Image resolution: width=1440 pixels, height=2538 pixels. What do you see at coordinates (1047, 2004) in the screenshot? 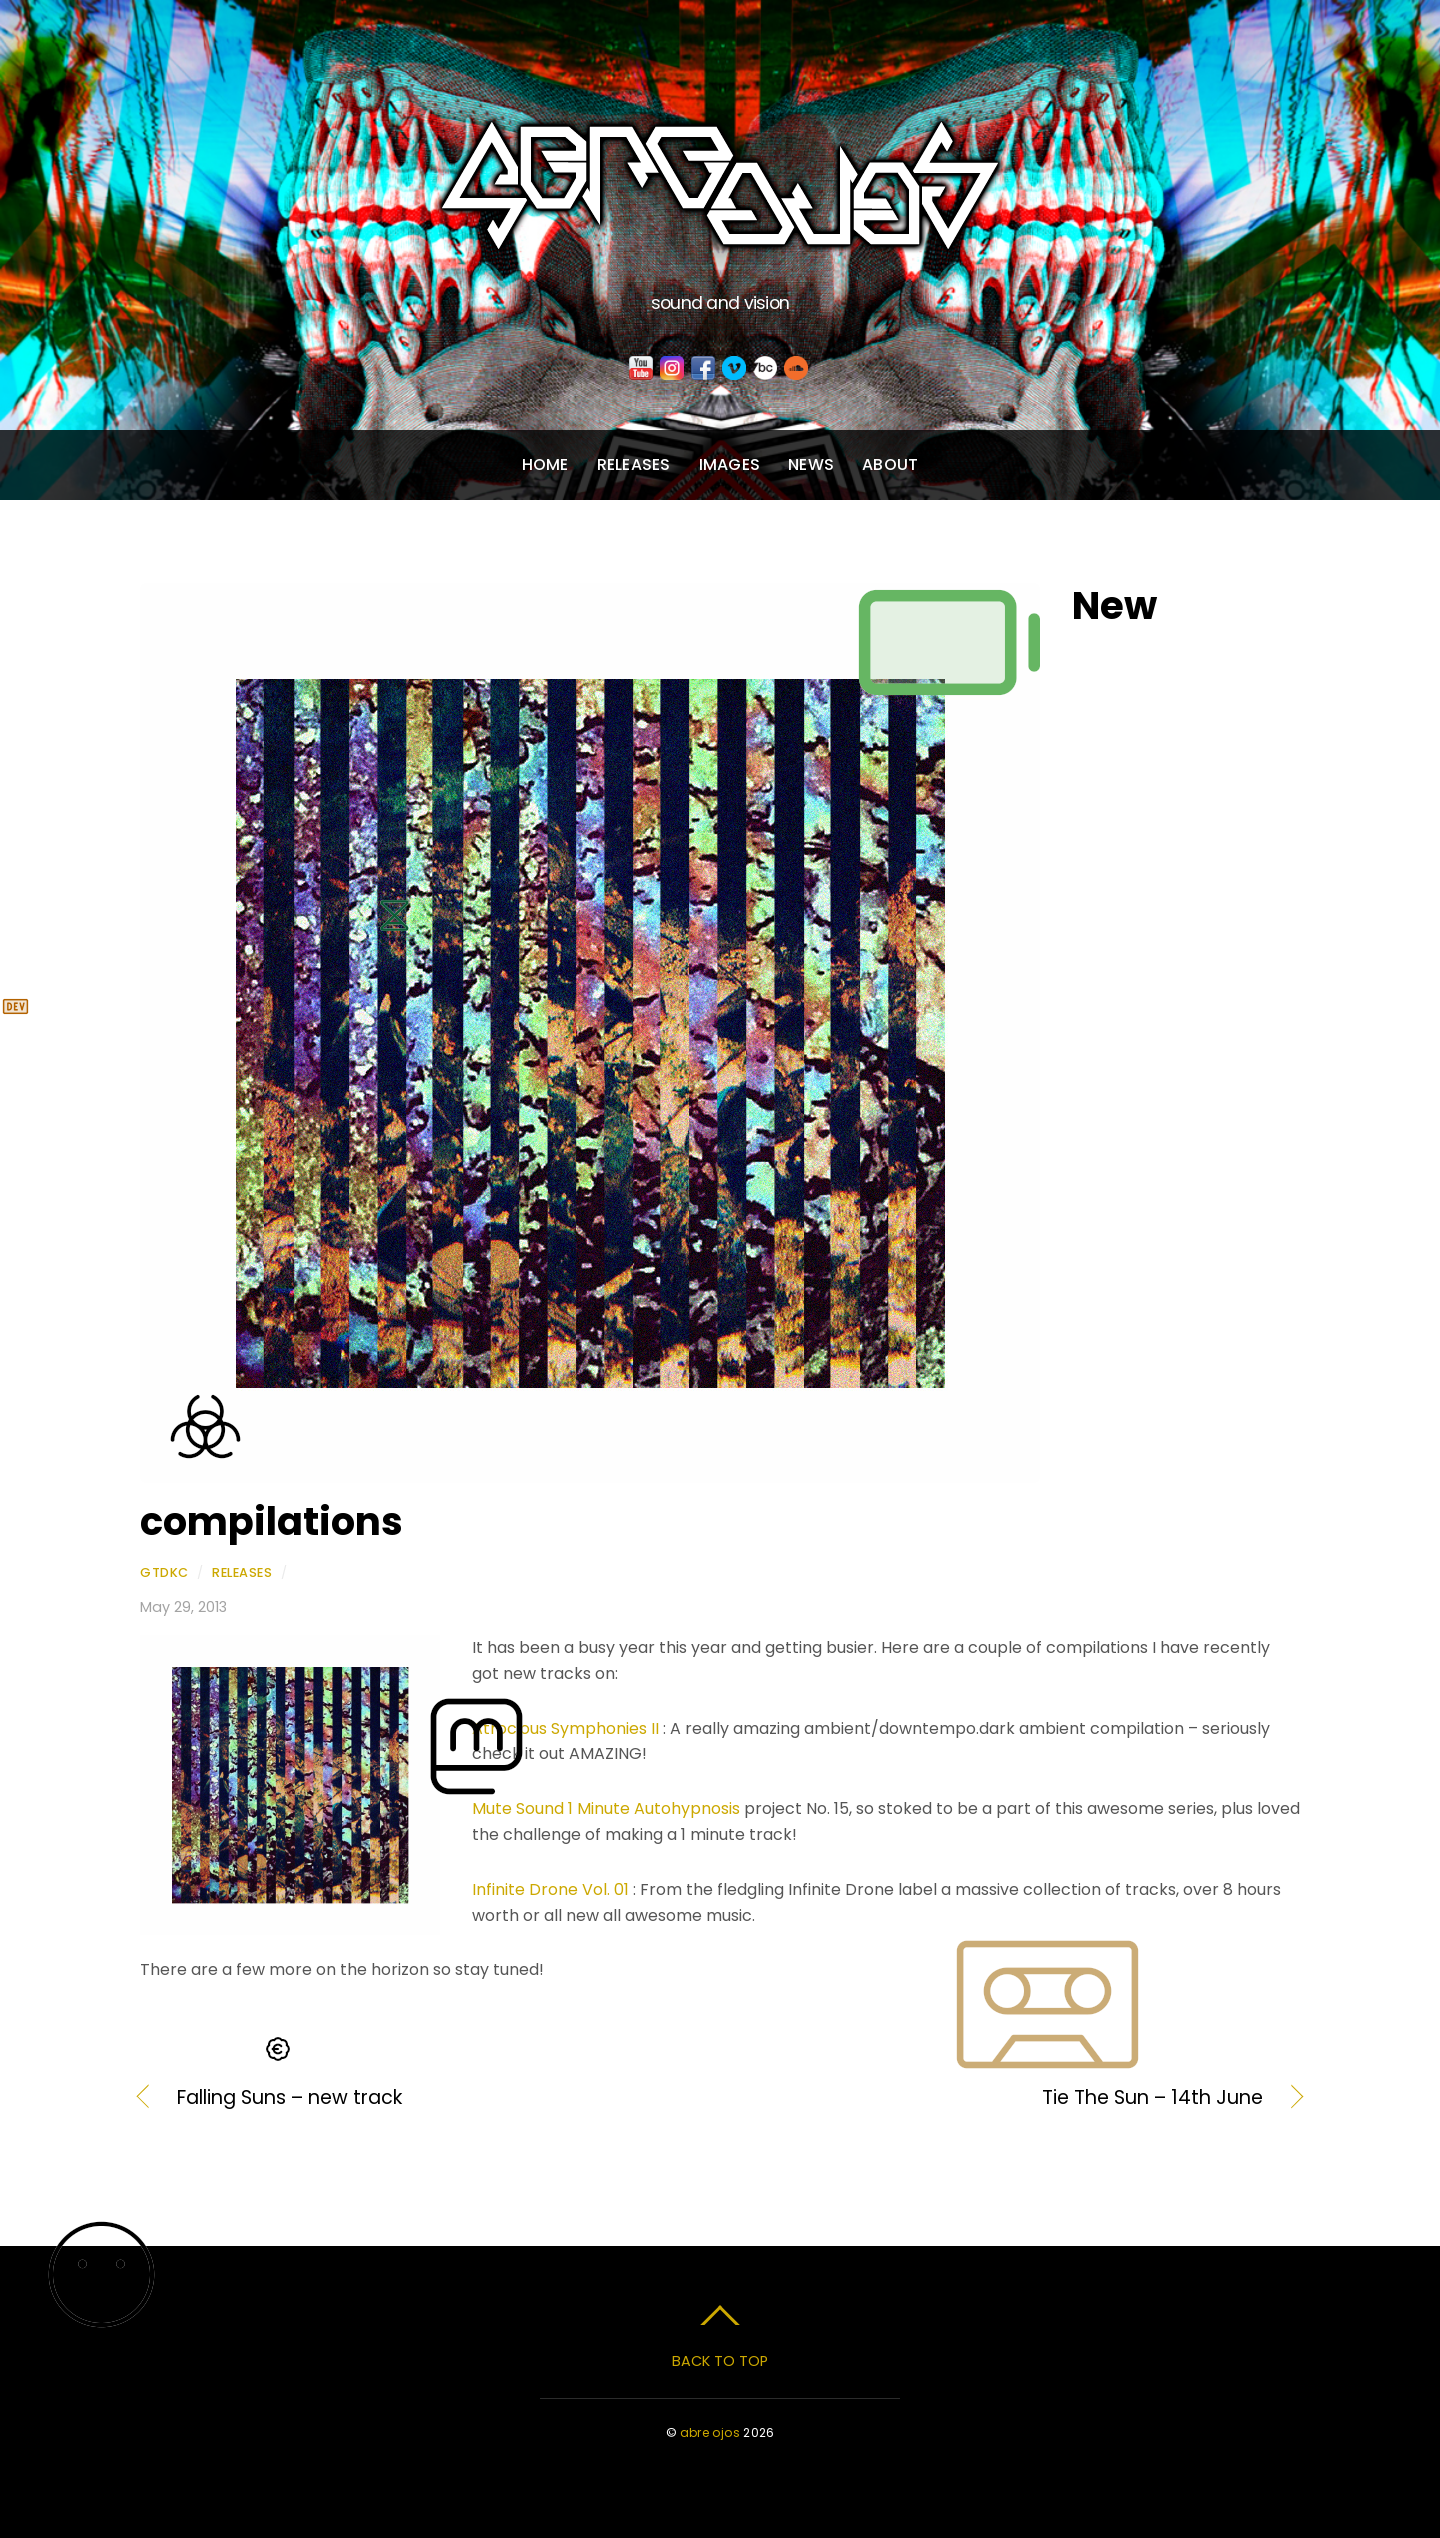
I see `access audio recordings or voice memos` at bounding box center [1047, 2004].